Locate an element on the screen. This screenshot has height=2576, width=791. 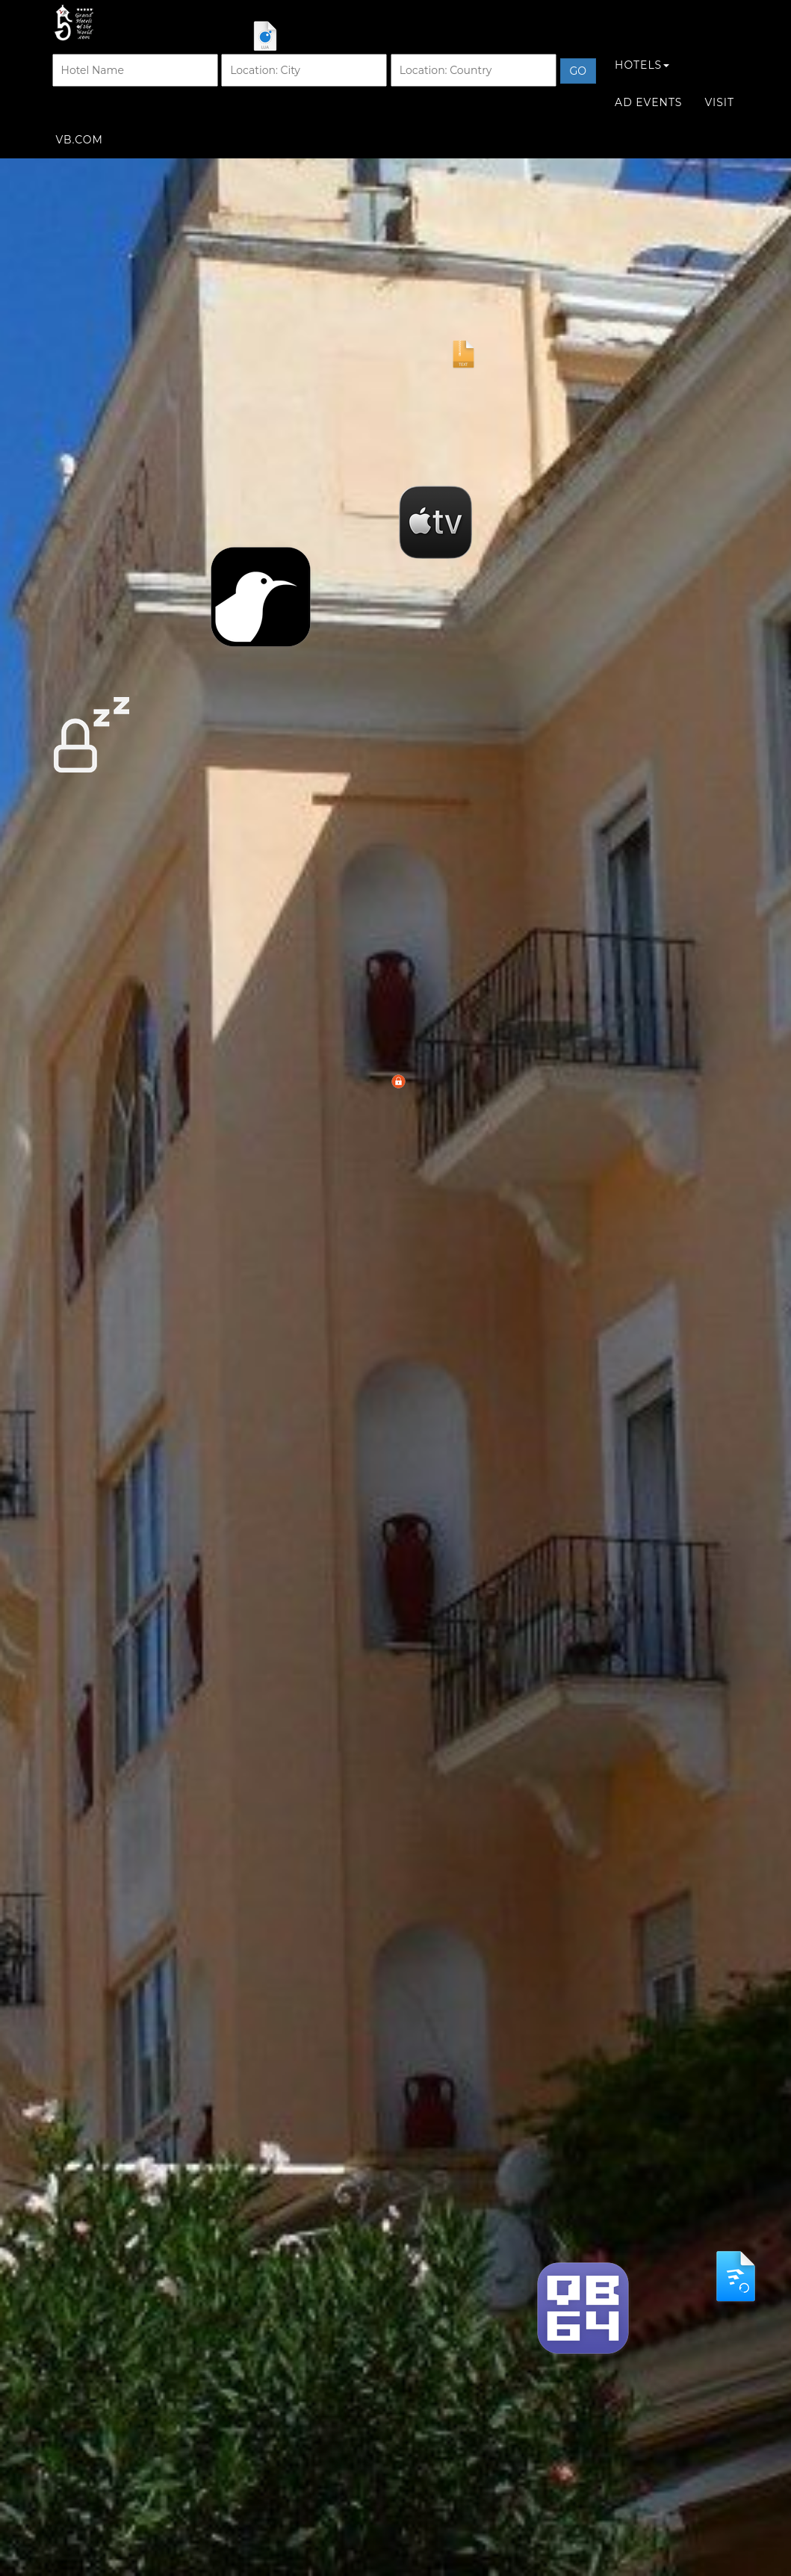
lock the screen or enable security is located at coordinates (398, 1081).